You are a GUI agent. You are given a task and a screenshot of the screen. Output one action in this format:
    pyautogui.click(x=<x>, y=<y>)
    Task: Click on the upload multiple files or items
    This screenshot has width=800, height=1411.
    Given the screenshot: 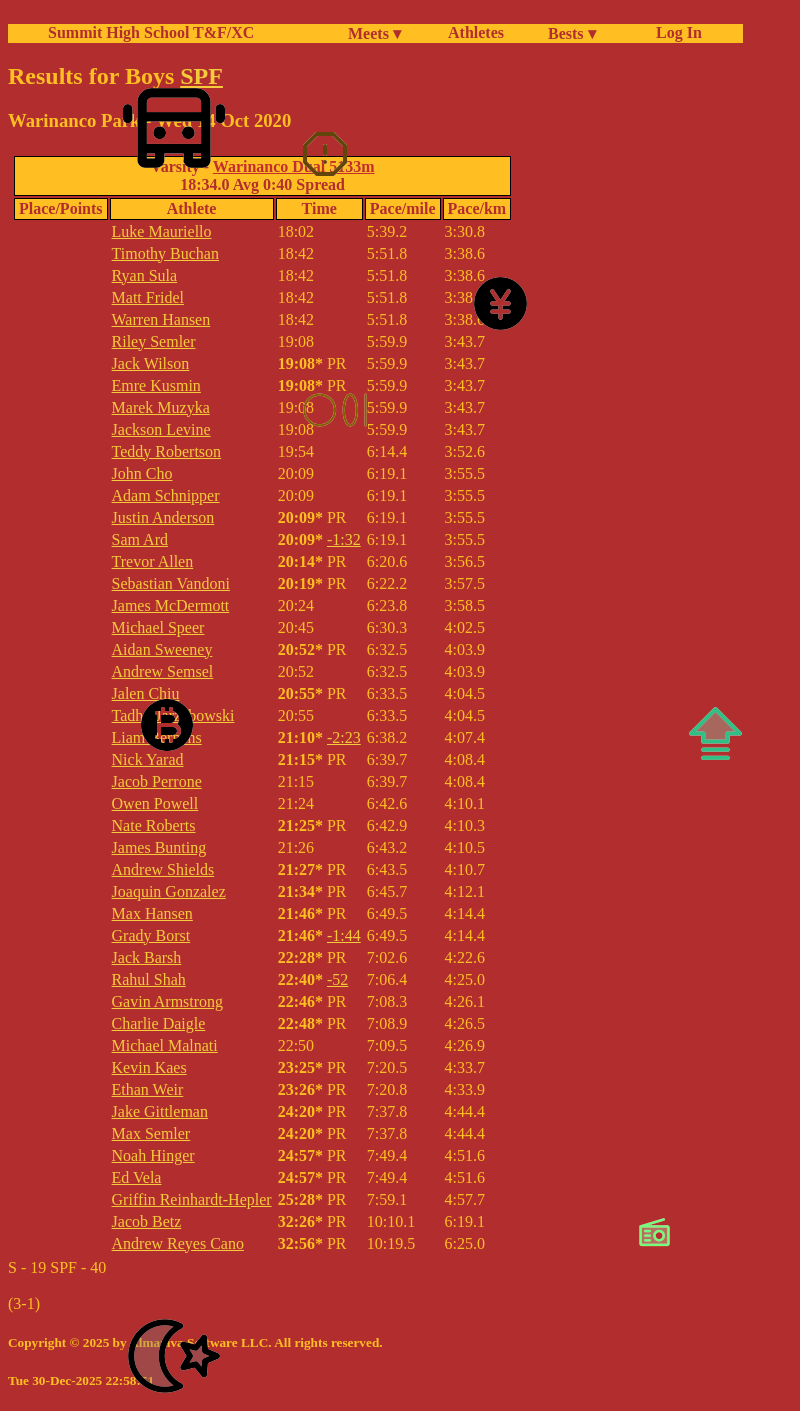 What is the action you would take?
    pyautogui.click(x=715, y=735)
    